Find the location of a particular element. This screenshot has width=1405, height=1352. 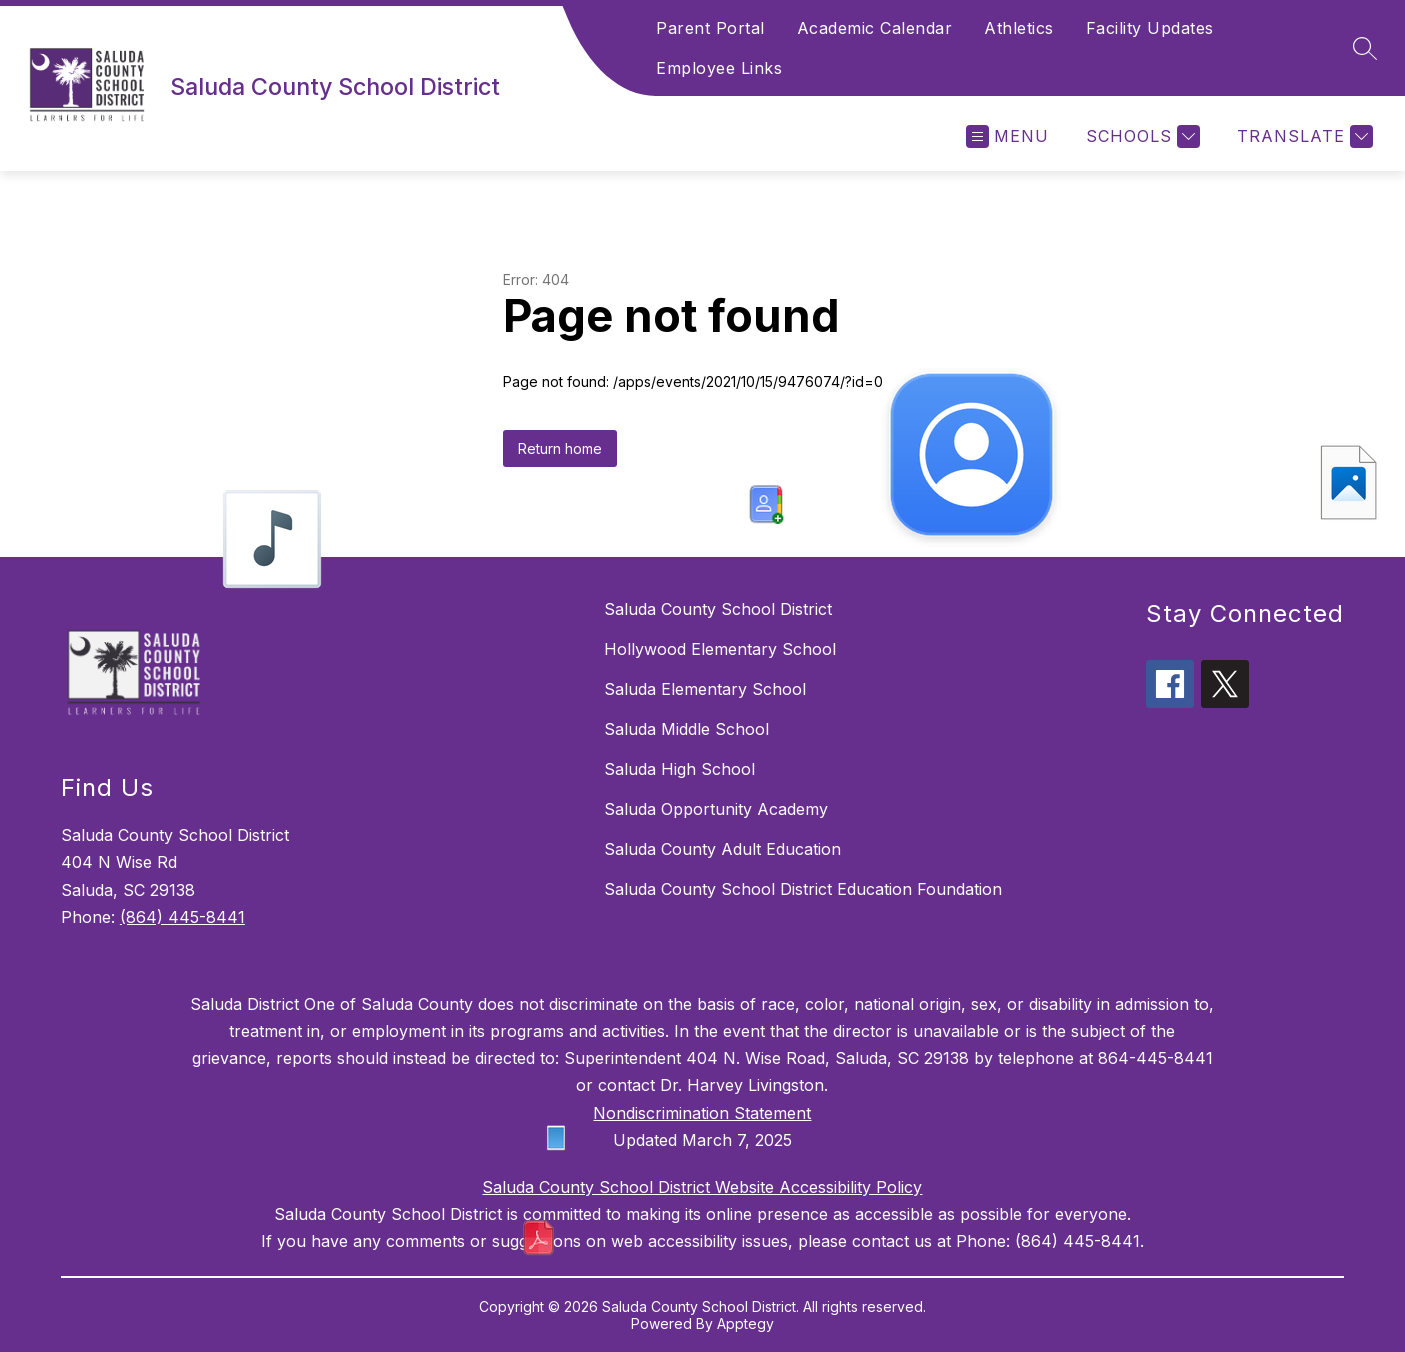

iPad Pro device connected via wifi is located at coordinates (556, 1138).